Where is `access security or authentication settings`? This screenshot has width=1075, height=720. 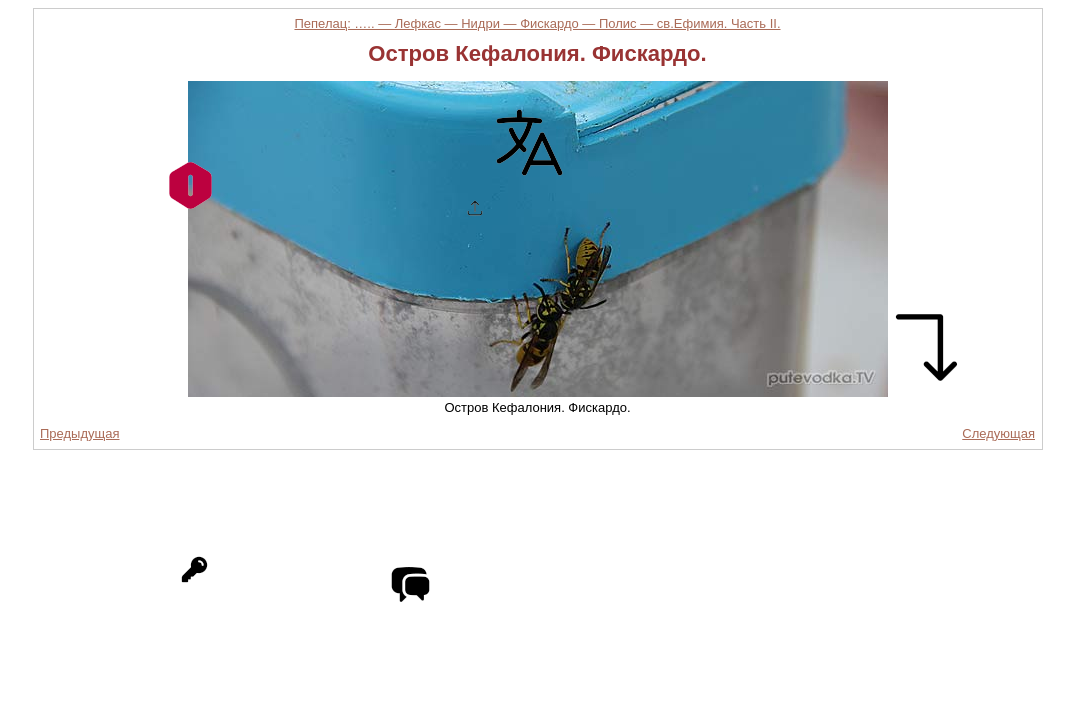
access security or authentication settings is located at coordinates (194, 569).